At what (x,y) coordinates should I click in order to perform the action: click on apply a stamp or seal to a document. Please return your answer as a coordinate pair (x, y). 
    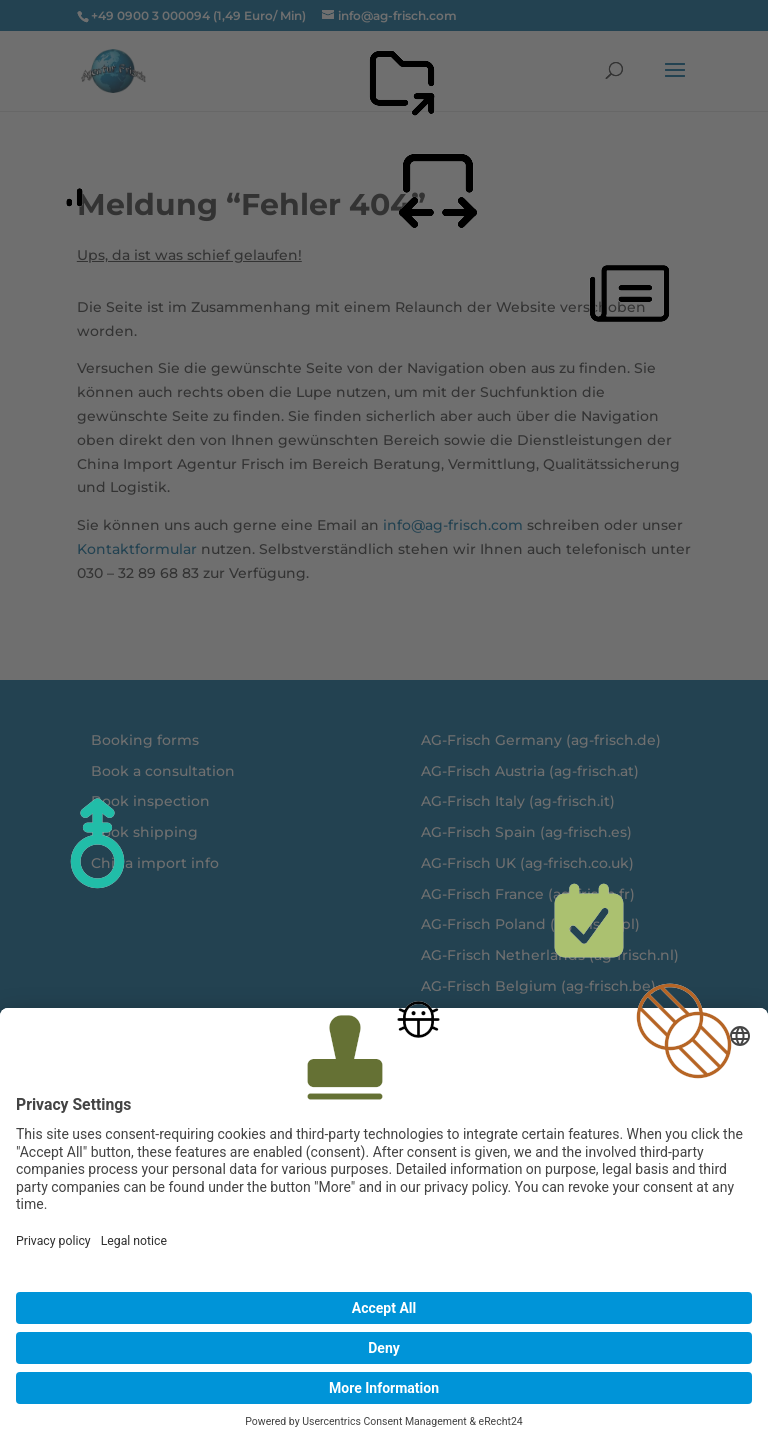
    Looking at the image, I should click on (345, 1059).